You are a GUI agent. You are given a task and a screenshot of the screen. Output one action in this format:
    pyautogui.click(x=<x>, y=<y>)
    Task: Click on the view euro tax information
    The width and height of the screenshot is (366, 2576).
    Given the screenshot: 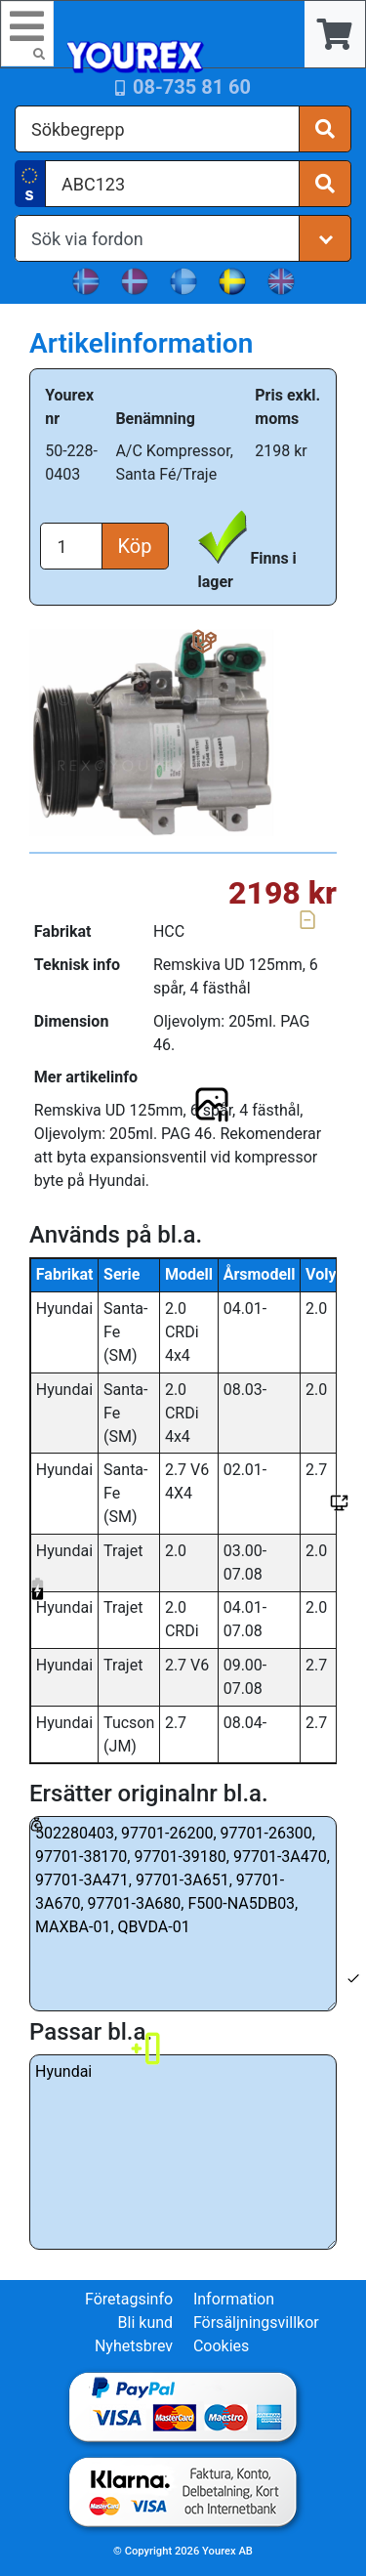 What is the action you would take?
    pyautogui.click(x=36, y=1824)
    